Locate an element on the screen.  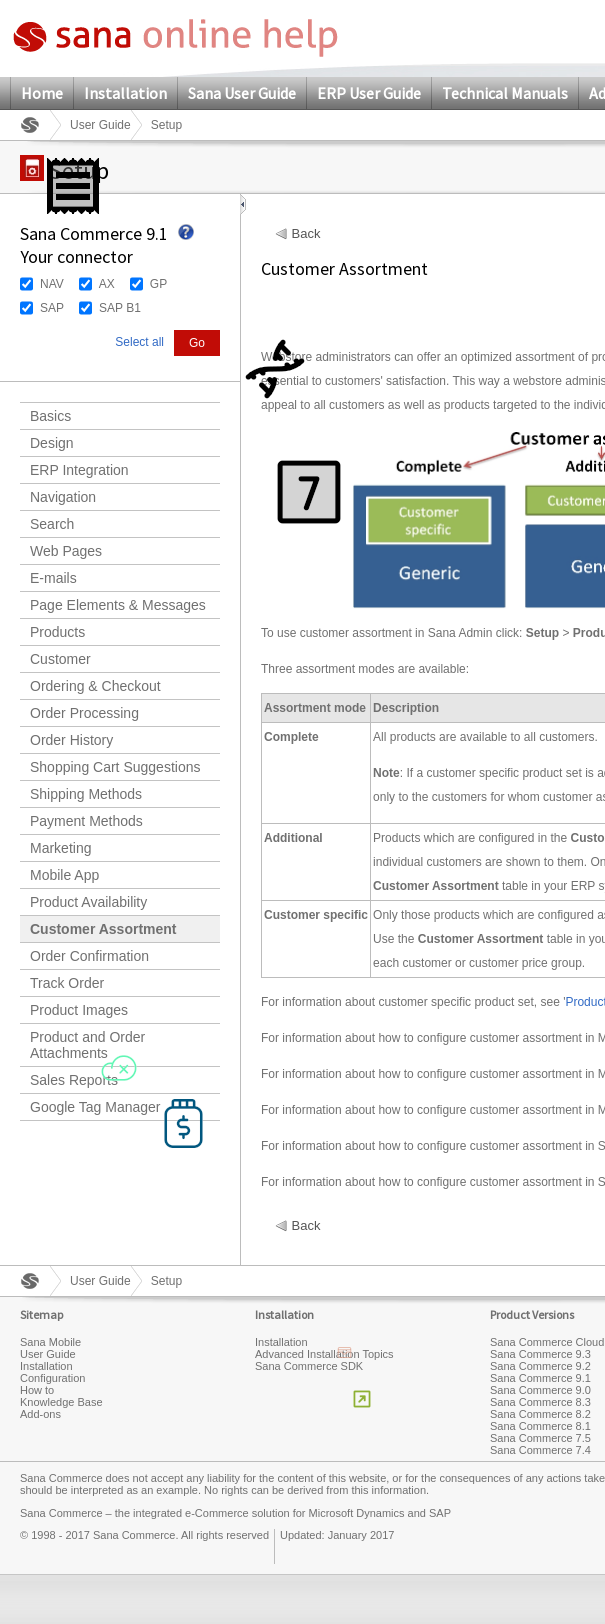
disconnect from cloud storage is located at coordinates (119, 1068).